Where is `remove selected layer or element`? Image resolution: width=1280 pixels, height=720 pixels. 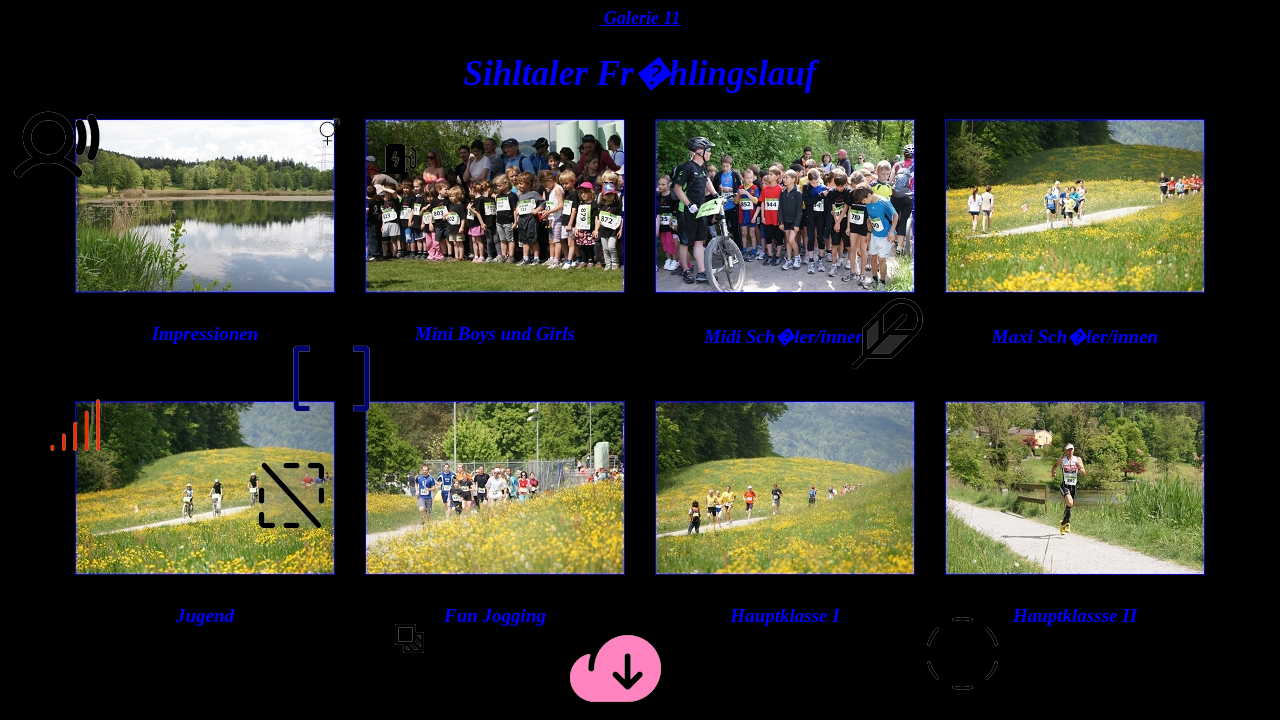
remove selected layer or element is located at coordinates (409, 638).